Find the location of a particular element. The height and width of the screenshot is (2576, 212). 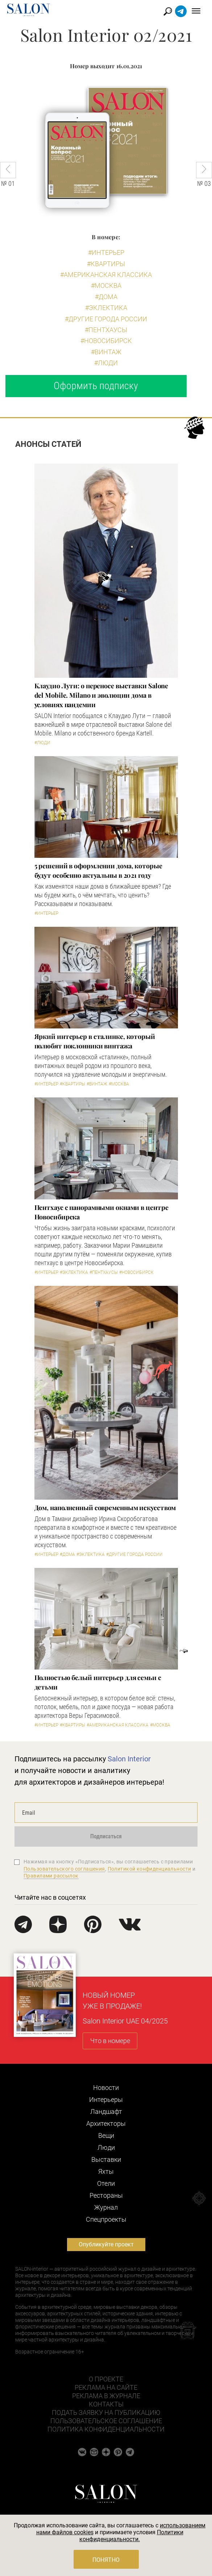

network or connection hub icon is located at coordinates (199, 2198).